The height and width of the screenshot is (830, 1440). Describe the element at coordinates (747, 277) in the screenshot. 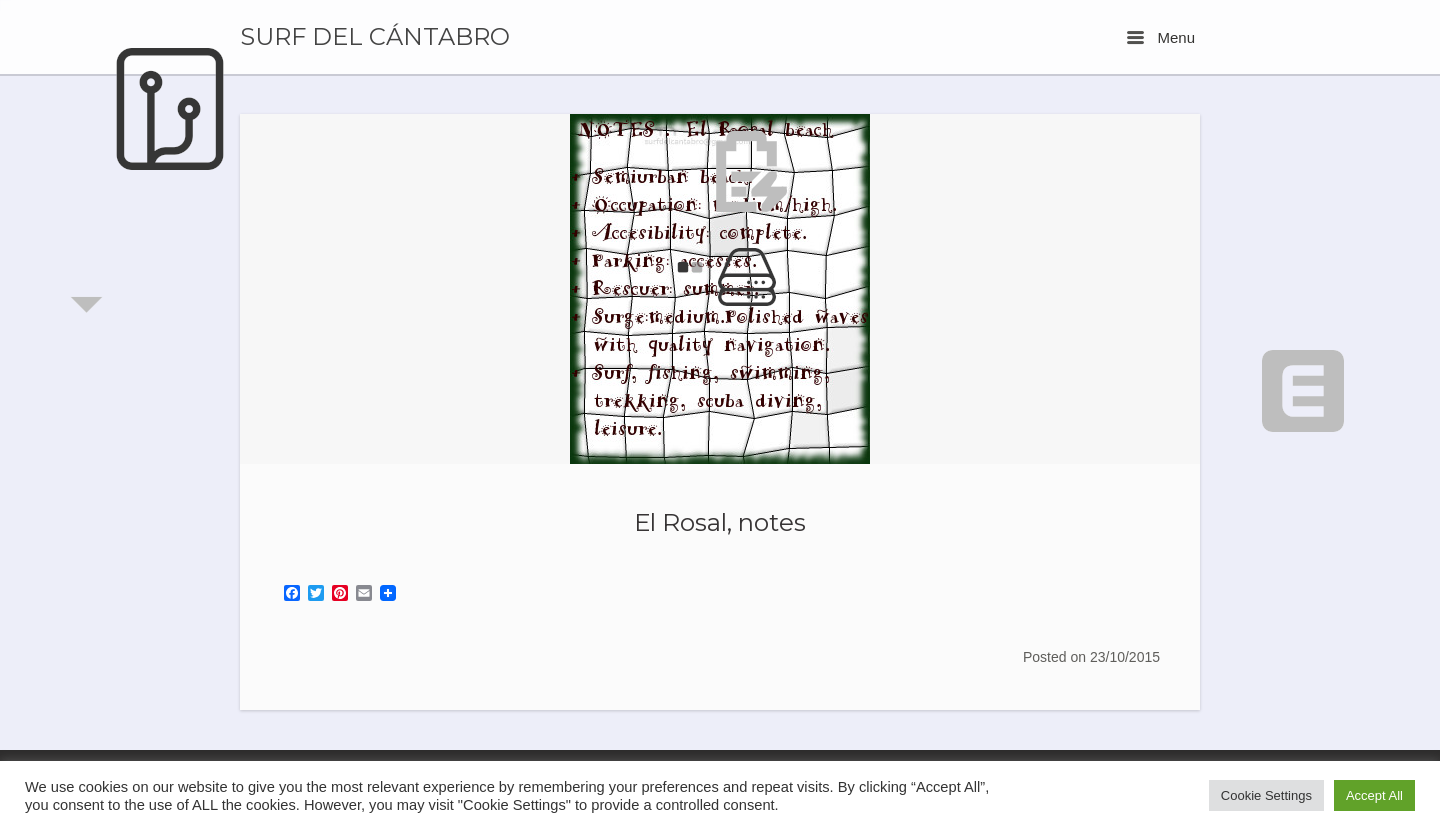

I see `access connected storage drives` at that location.